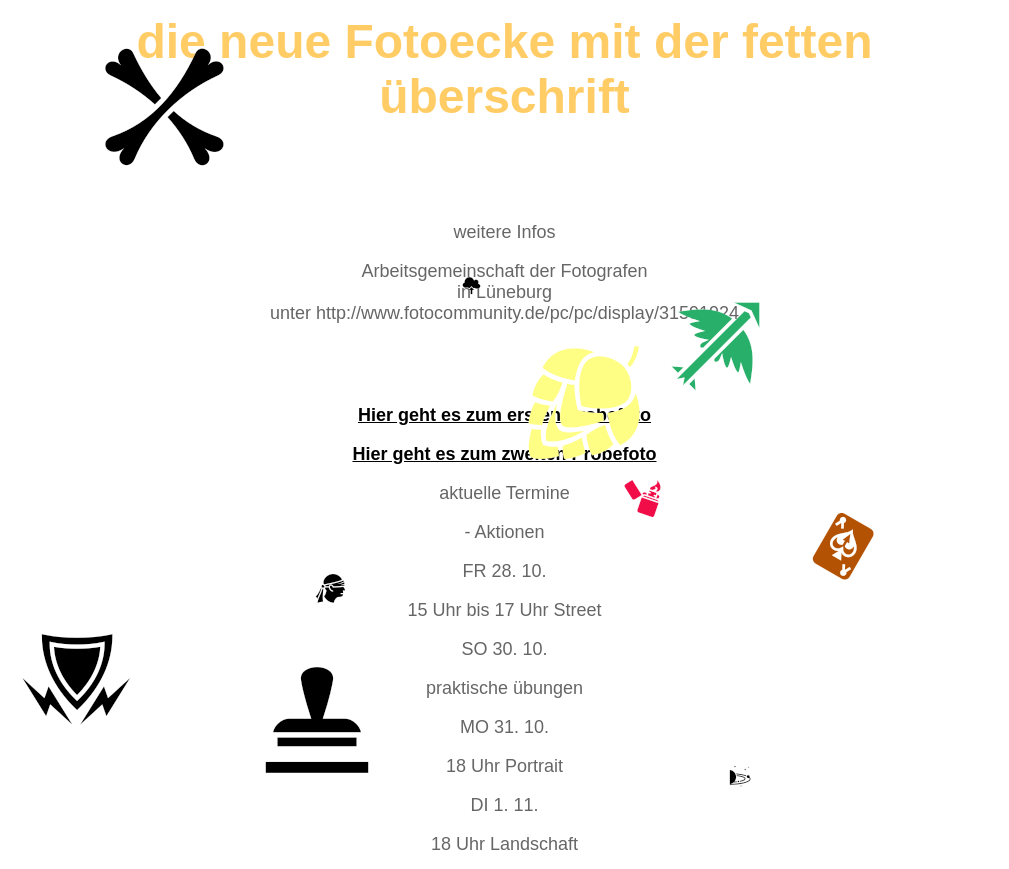 Image resolution: width=1009 pixels, height=869 pixels. Describe the element at coordinates (164, 107) in the screenshot. I see `indicates danger or deadly hazard in game` at that location.